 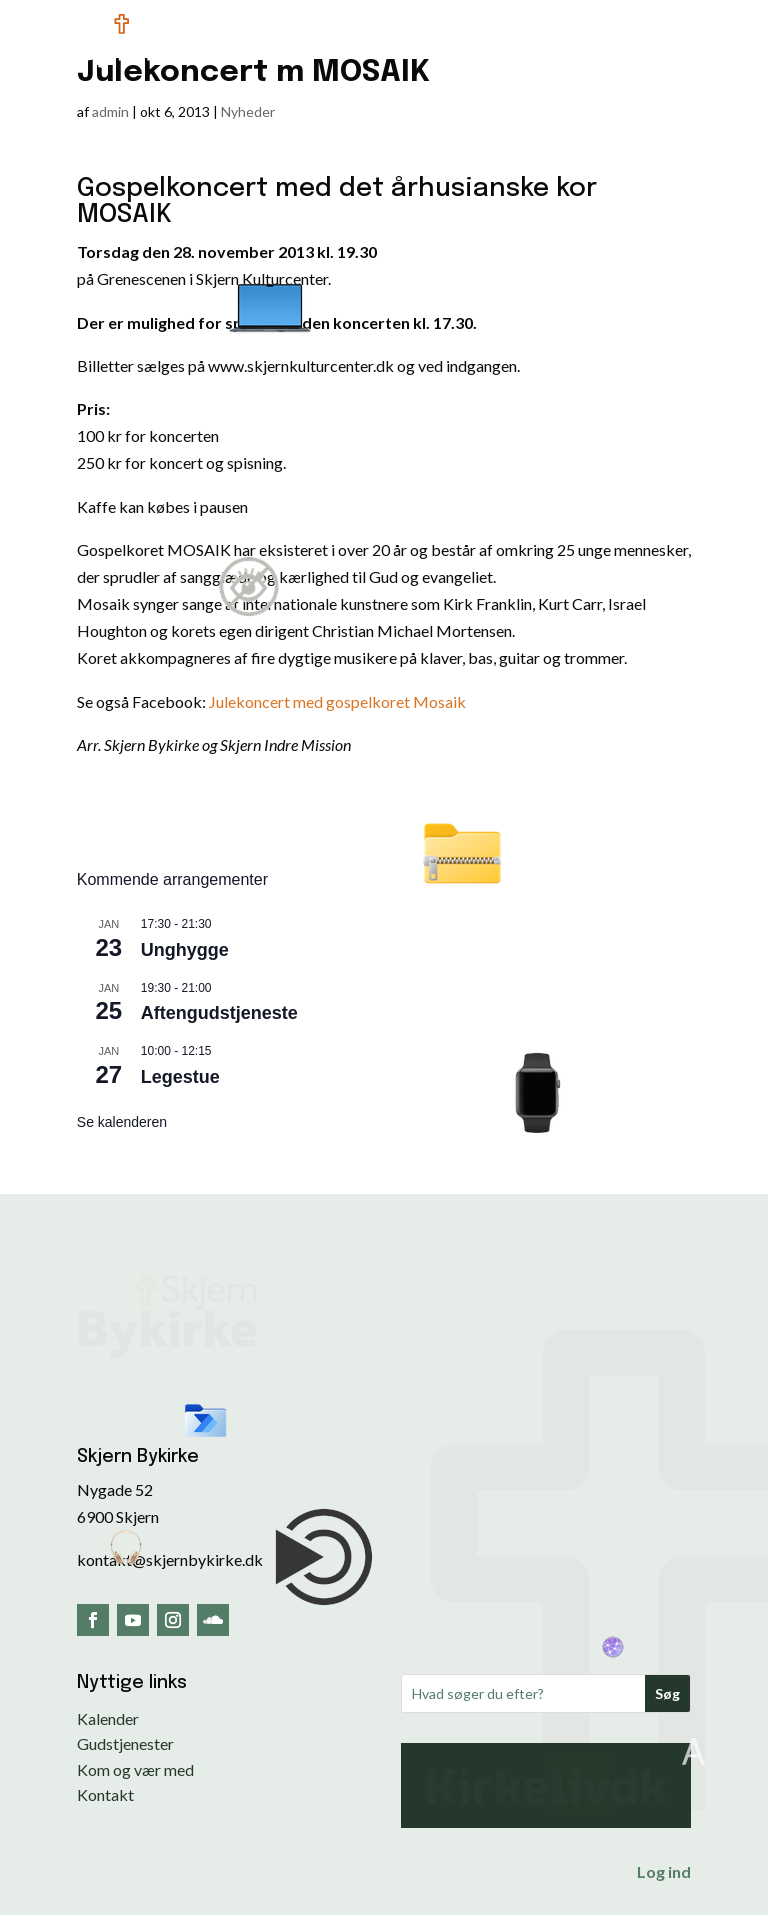 I want to click on connect bluetooth headphones, so click(x=126, y=1547).